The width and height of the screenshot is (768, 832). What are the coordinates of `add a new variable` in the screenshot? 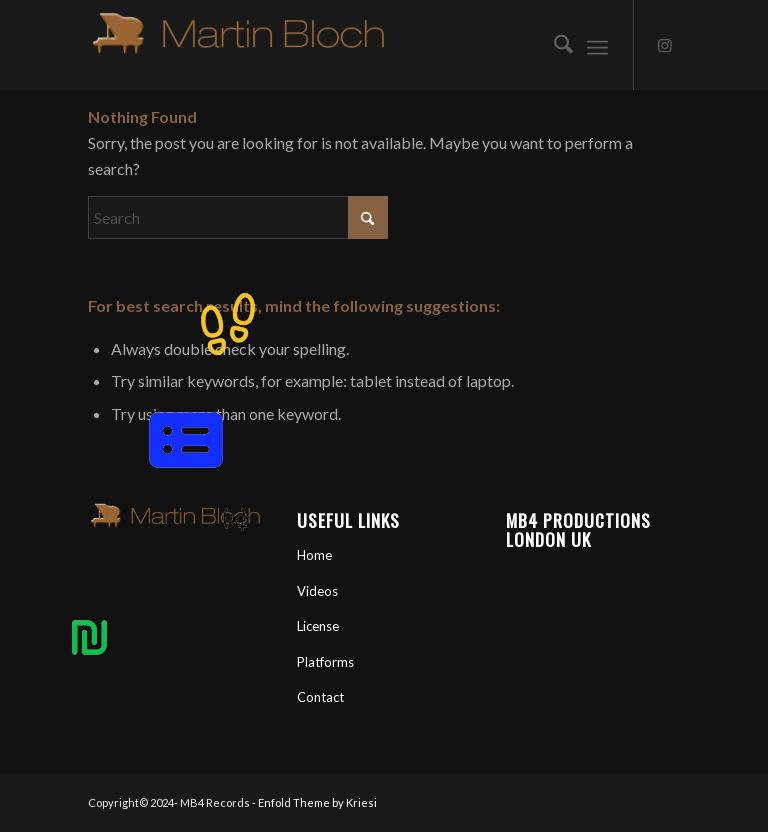 It's located at (234, 518).